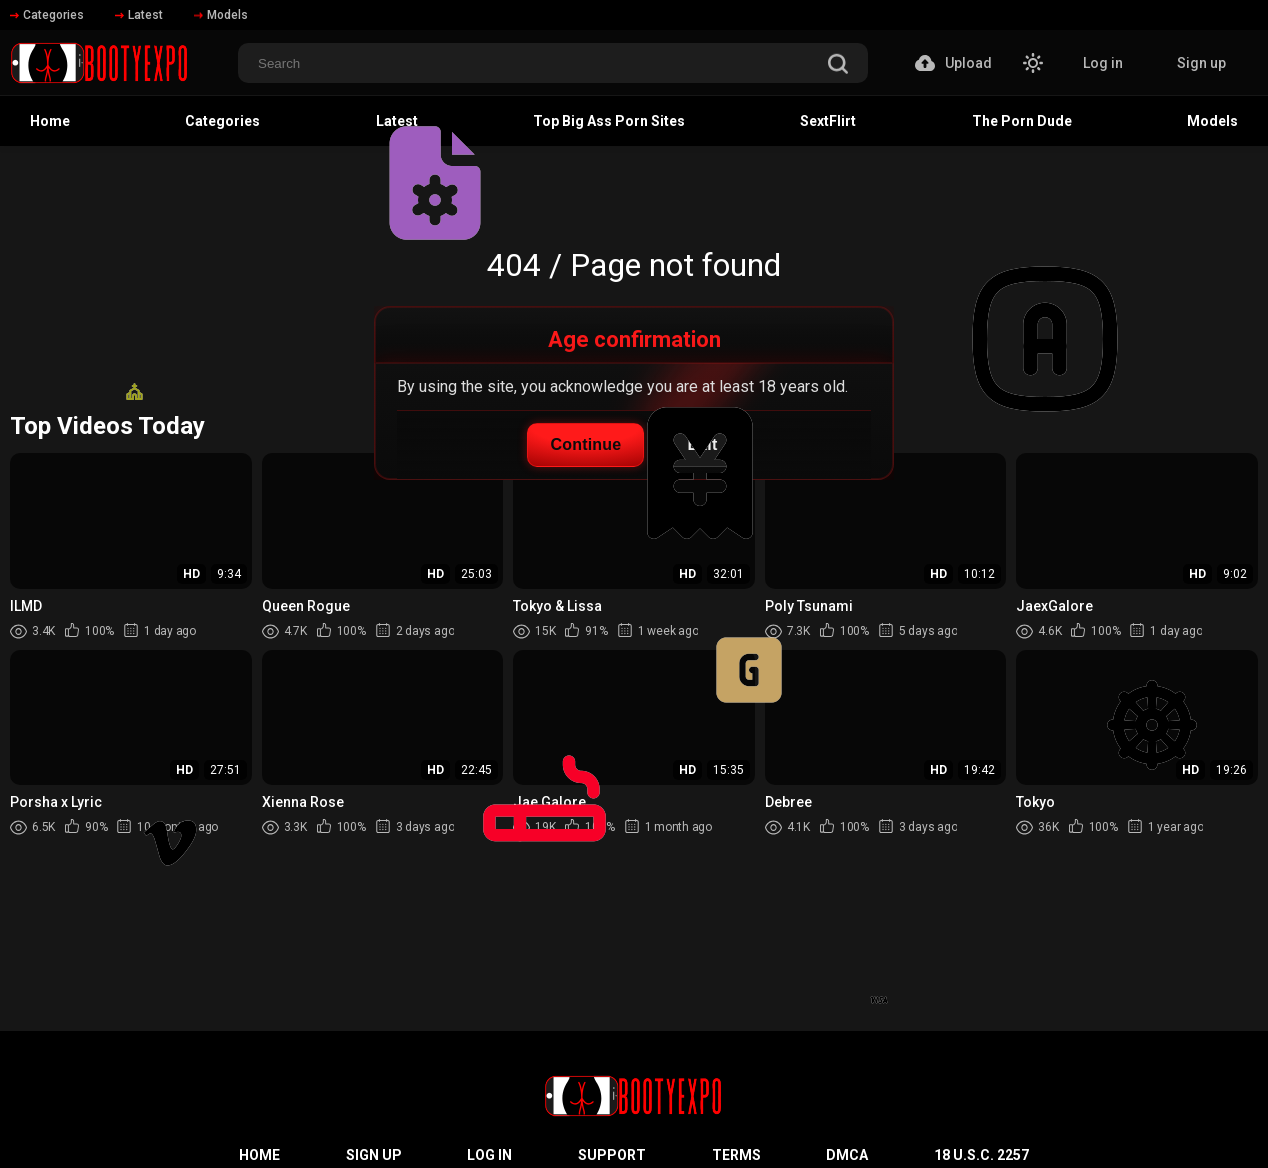  What do you see at coordinates (749, 670) in the screenshot?
I see `google or gmail app shortcut` at bounding box center [749, 670].